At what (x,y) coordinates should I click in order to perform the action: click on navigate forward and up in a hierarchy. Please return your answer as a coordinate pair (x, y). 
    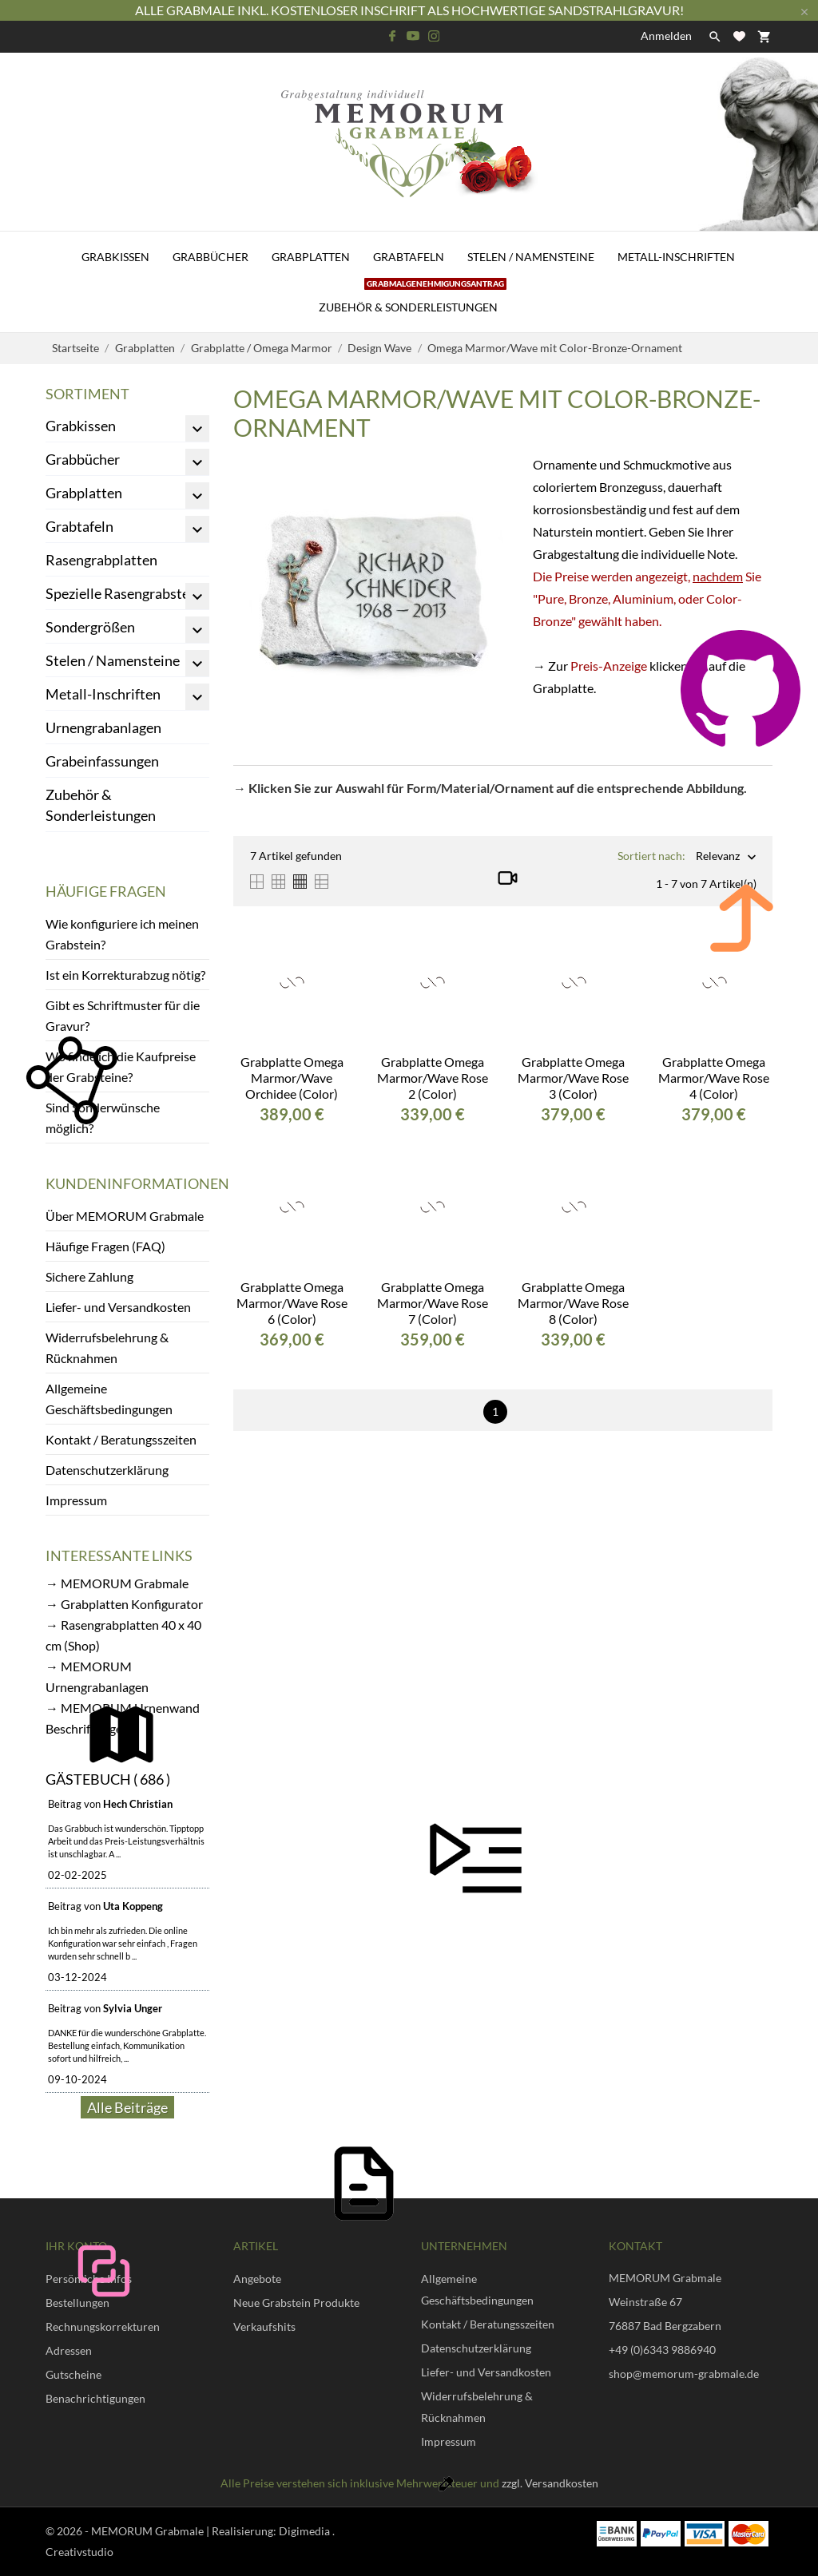
    Looking at the image, I should click on (741, 920).